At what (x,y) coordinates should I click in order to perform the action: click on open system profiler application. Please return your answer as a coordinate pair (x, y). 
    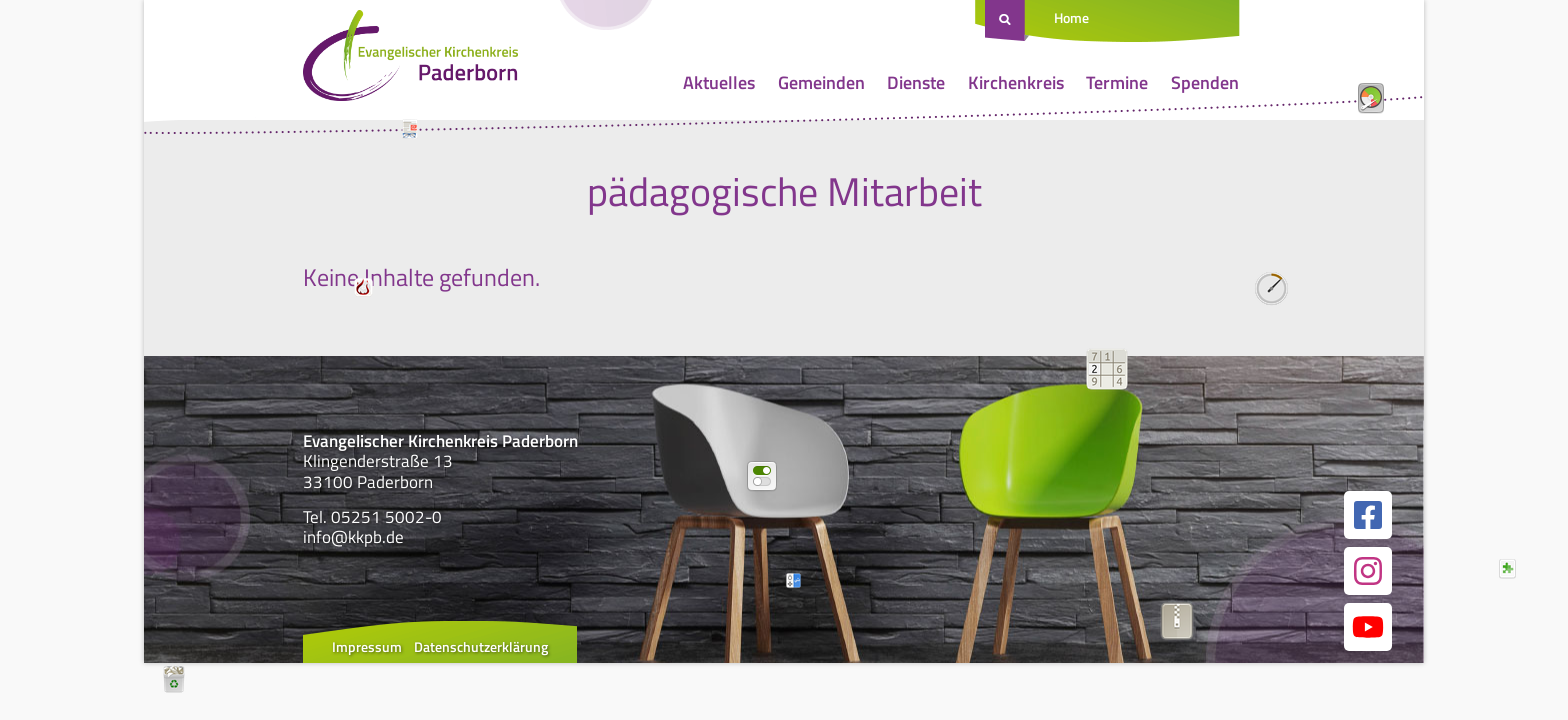
    Looking at the image, I should click on (1271, 288).